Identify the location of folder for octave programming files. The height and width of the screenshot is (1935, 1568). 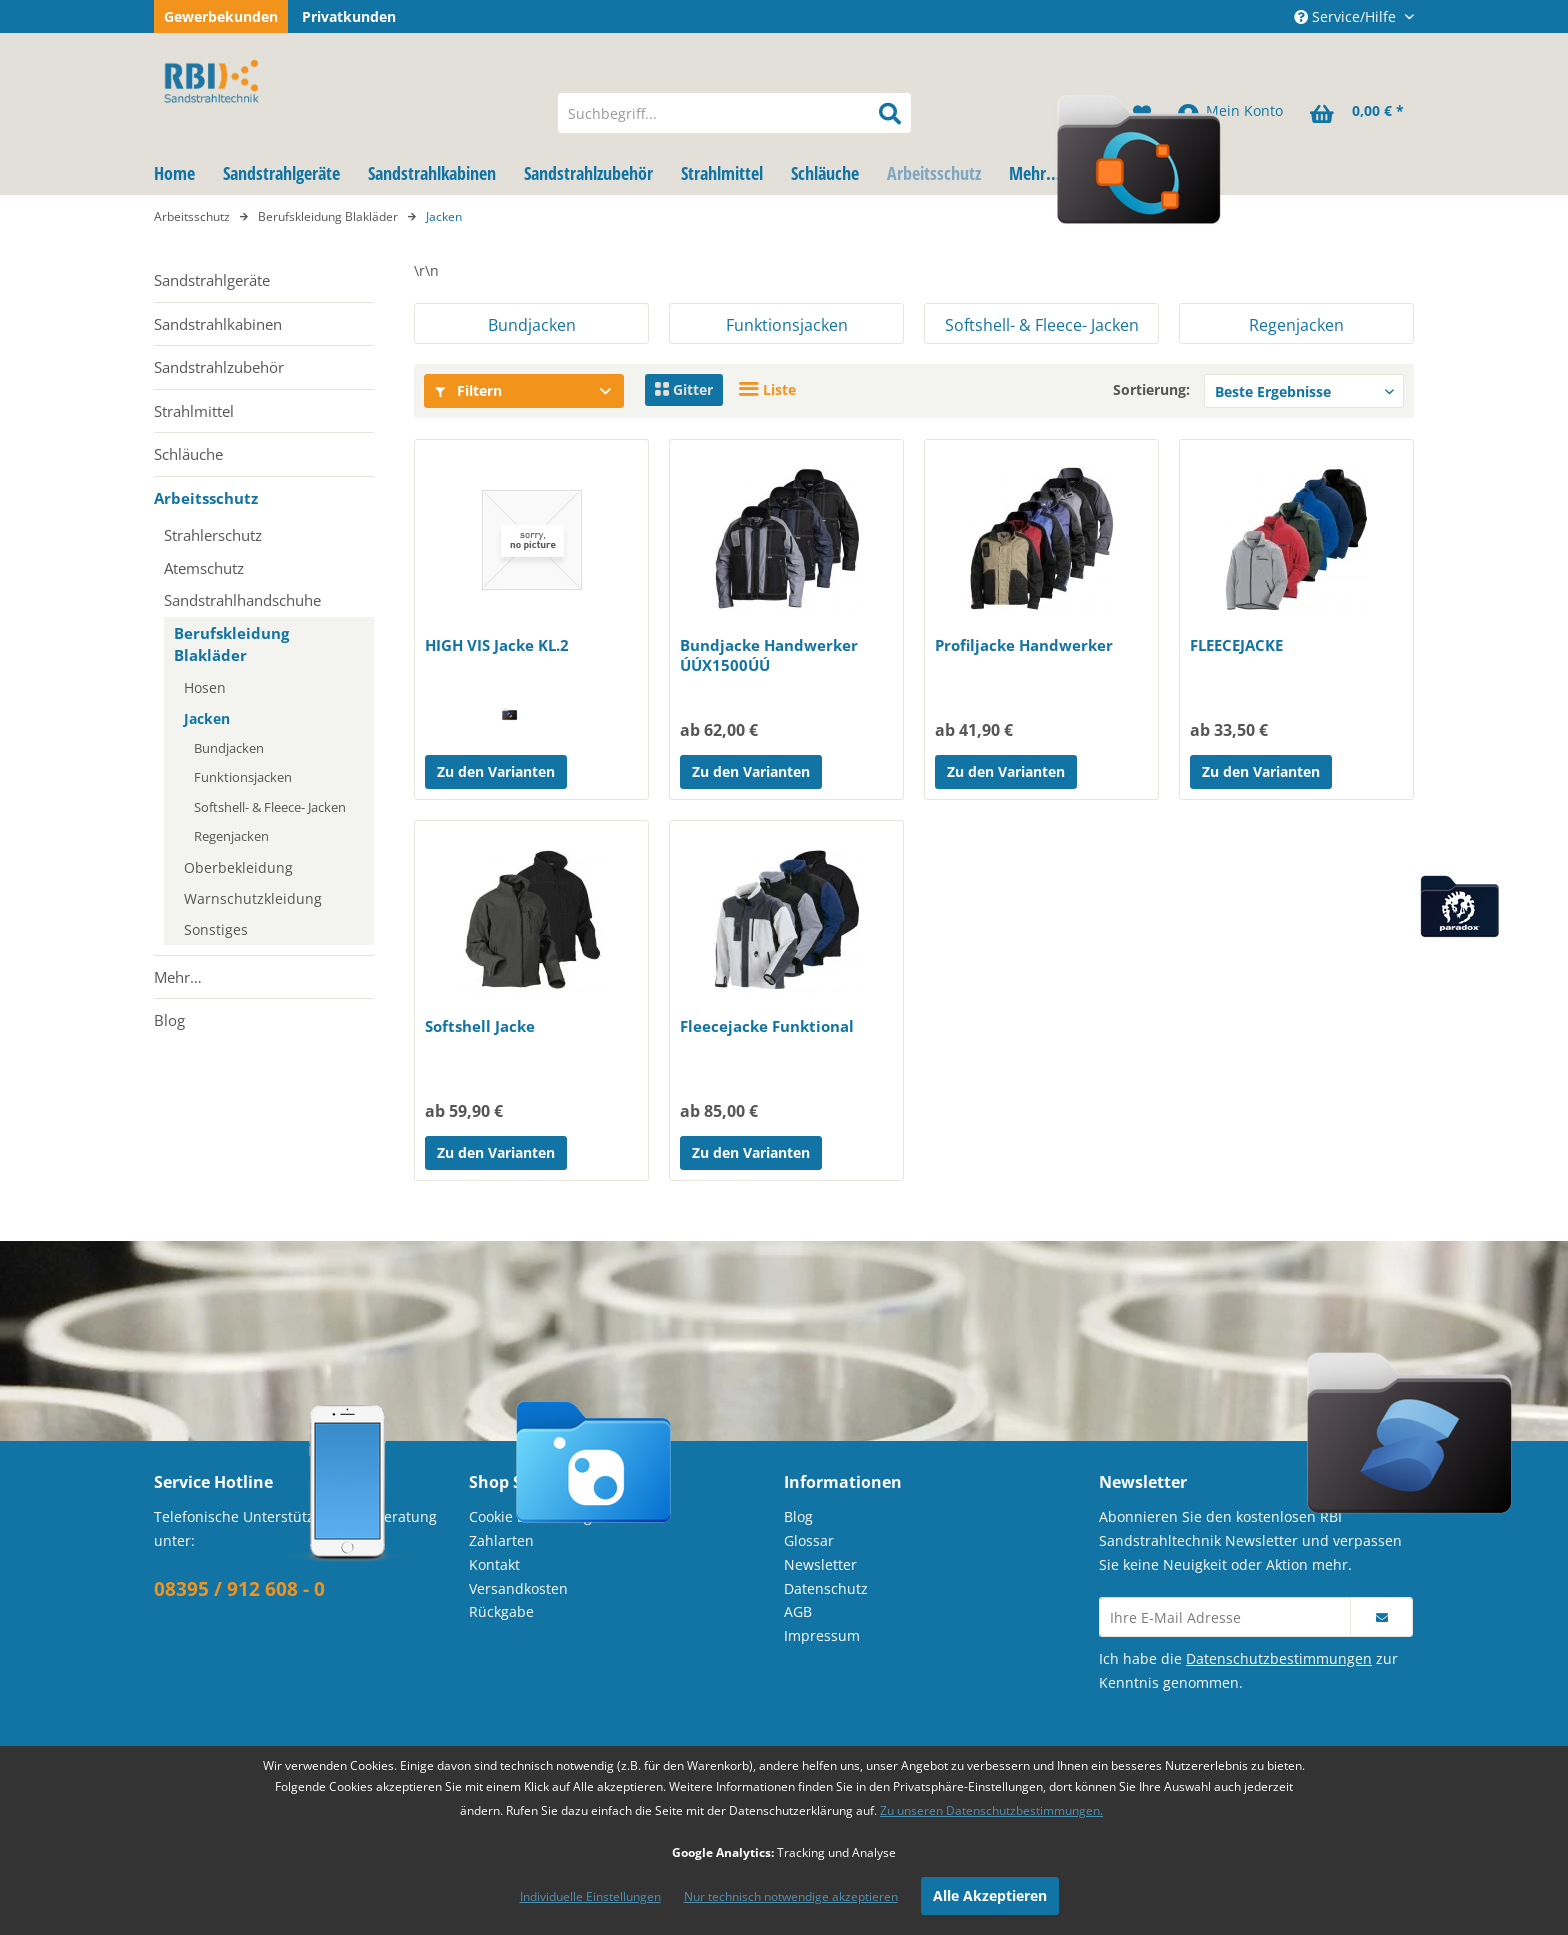
(1138, 164).